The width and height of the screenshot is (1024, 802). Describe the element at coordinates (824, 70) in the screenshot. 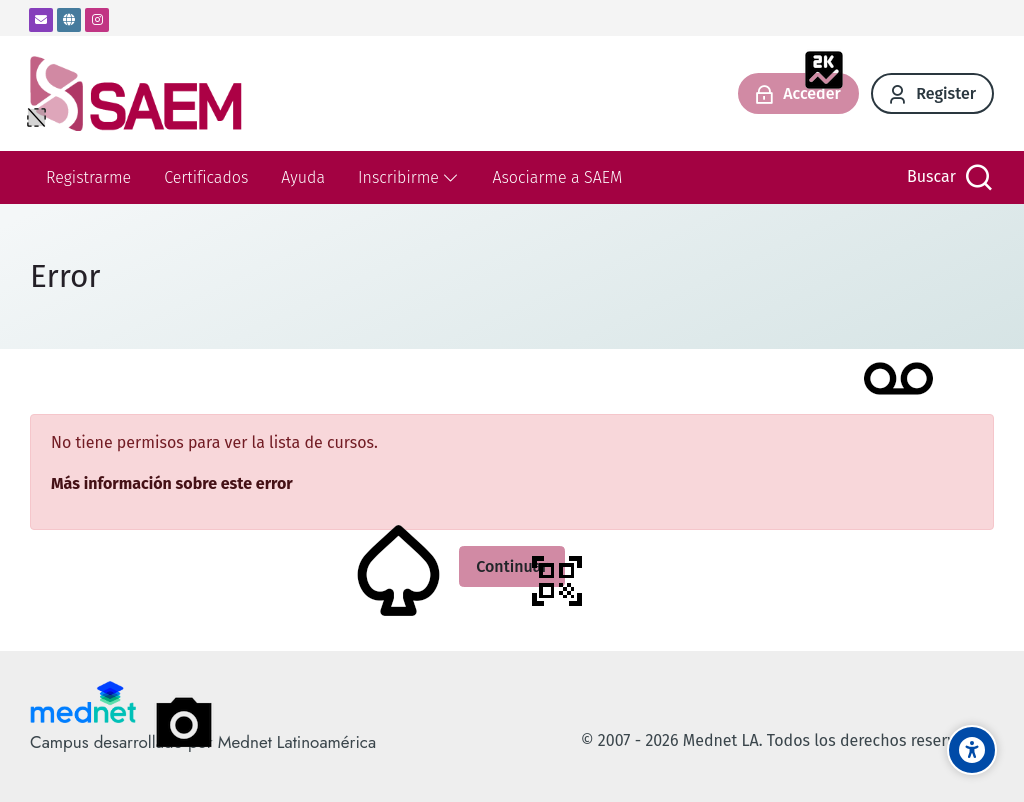

I see `view score or performance metrics` at that location.